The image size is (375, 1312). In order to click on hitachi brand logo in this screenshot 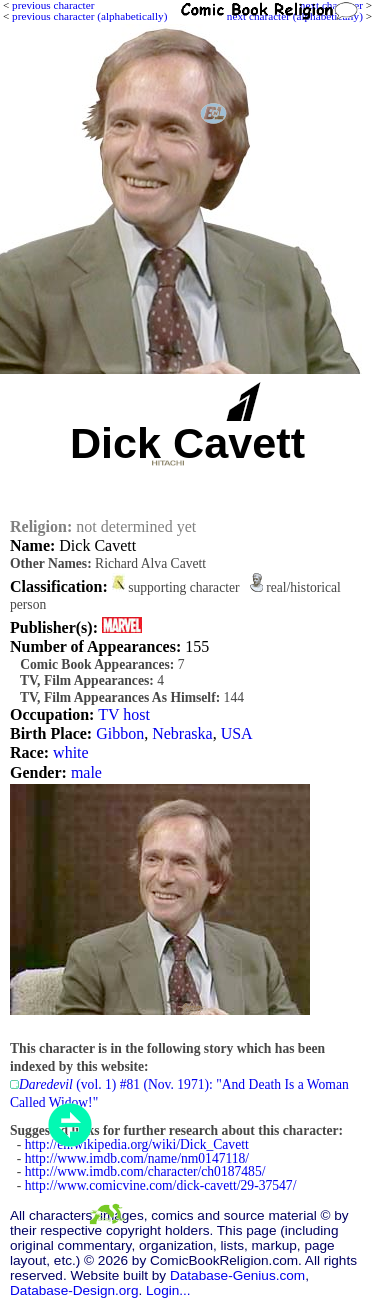, I will do `click(168, 463)`.